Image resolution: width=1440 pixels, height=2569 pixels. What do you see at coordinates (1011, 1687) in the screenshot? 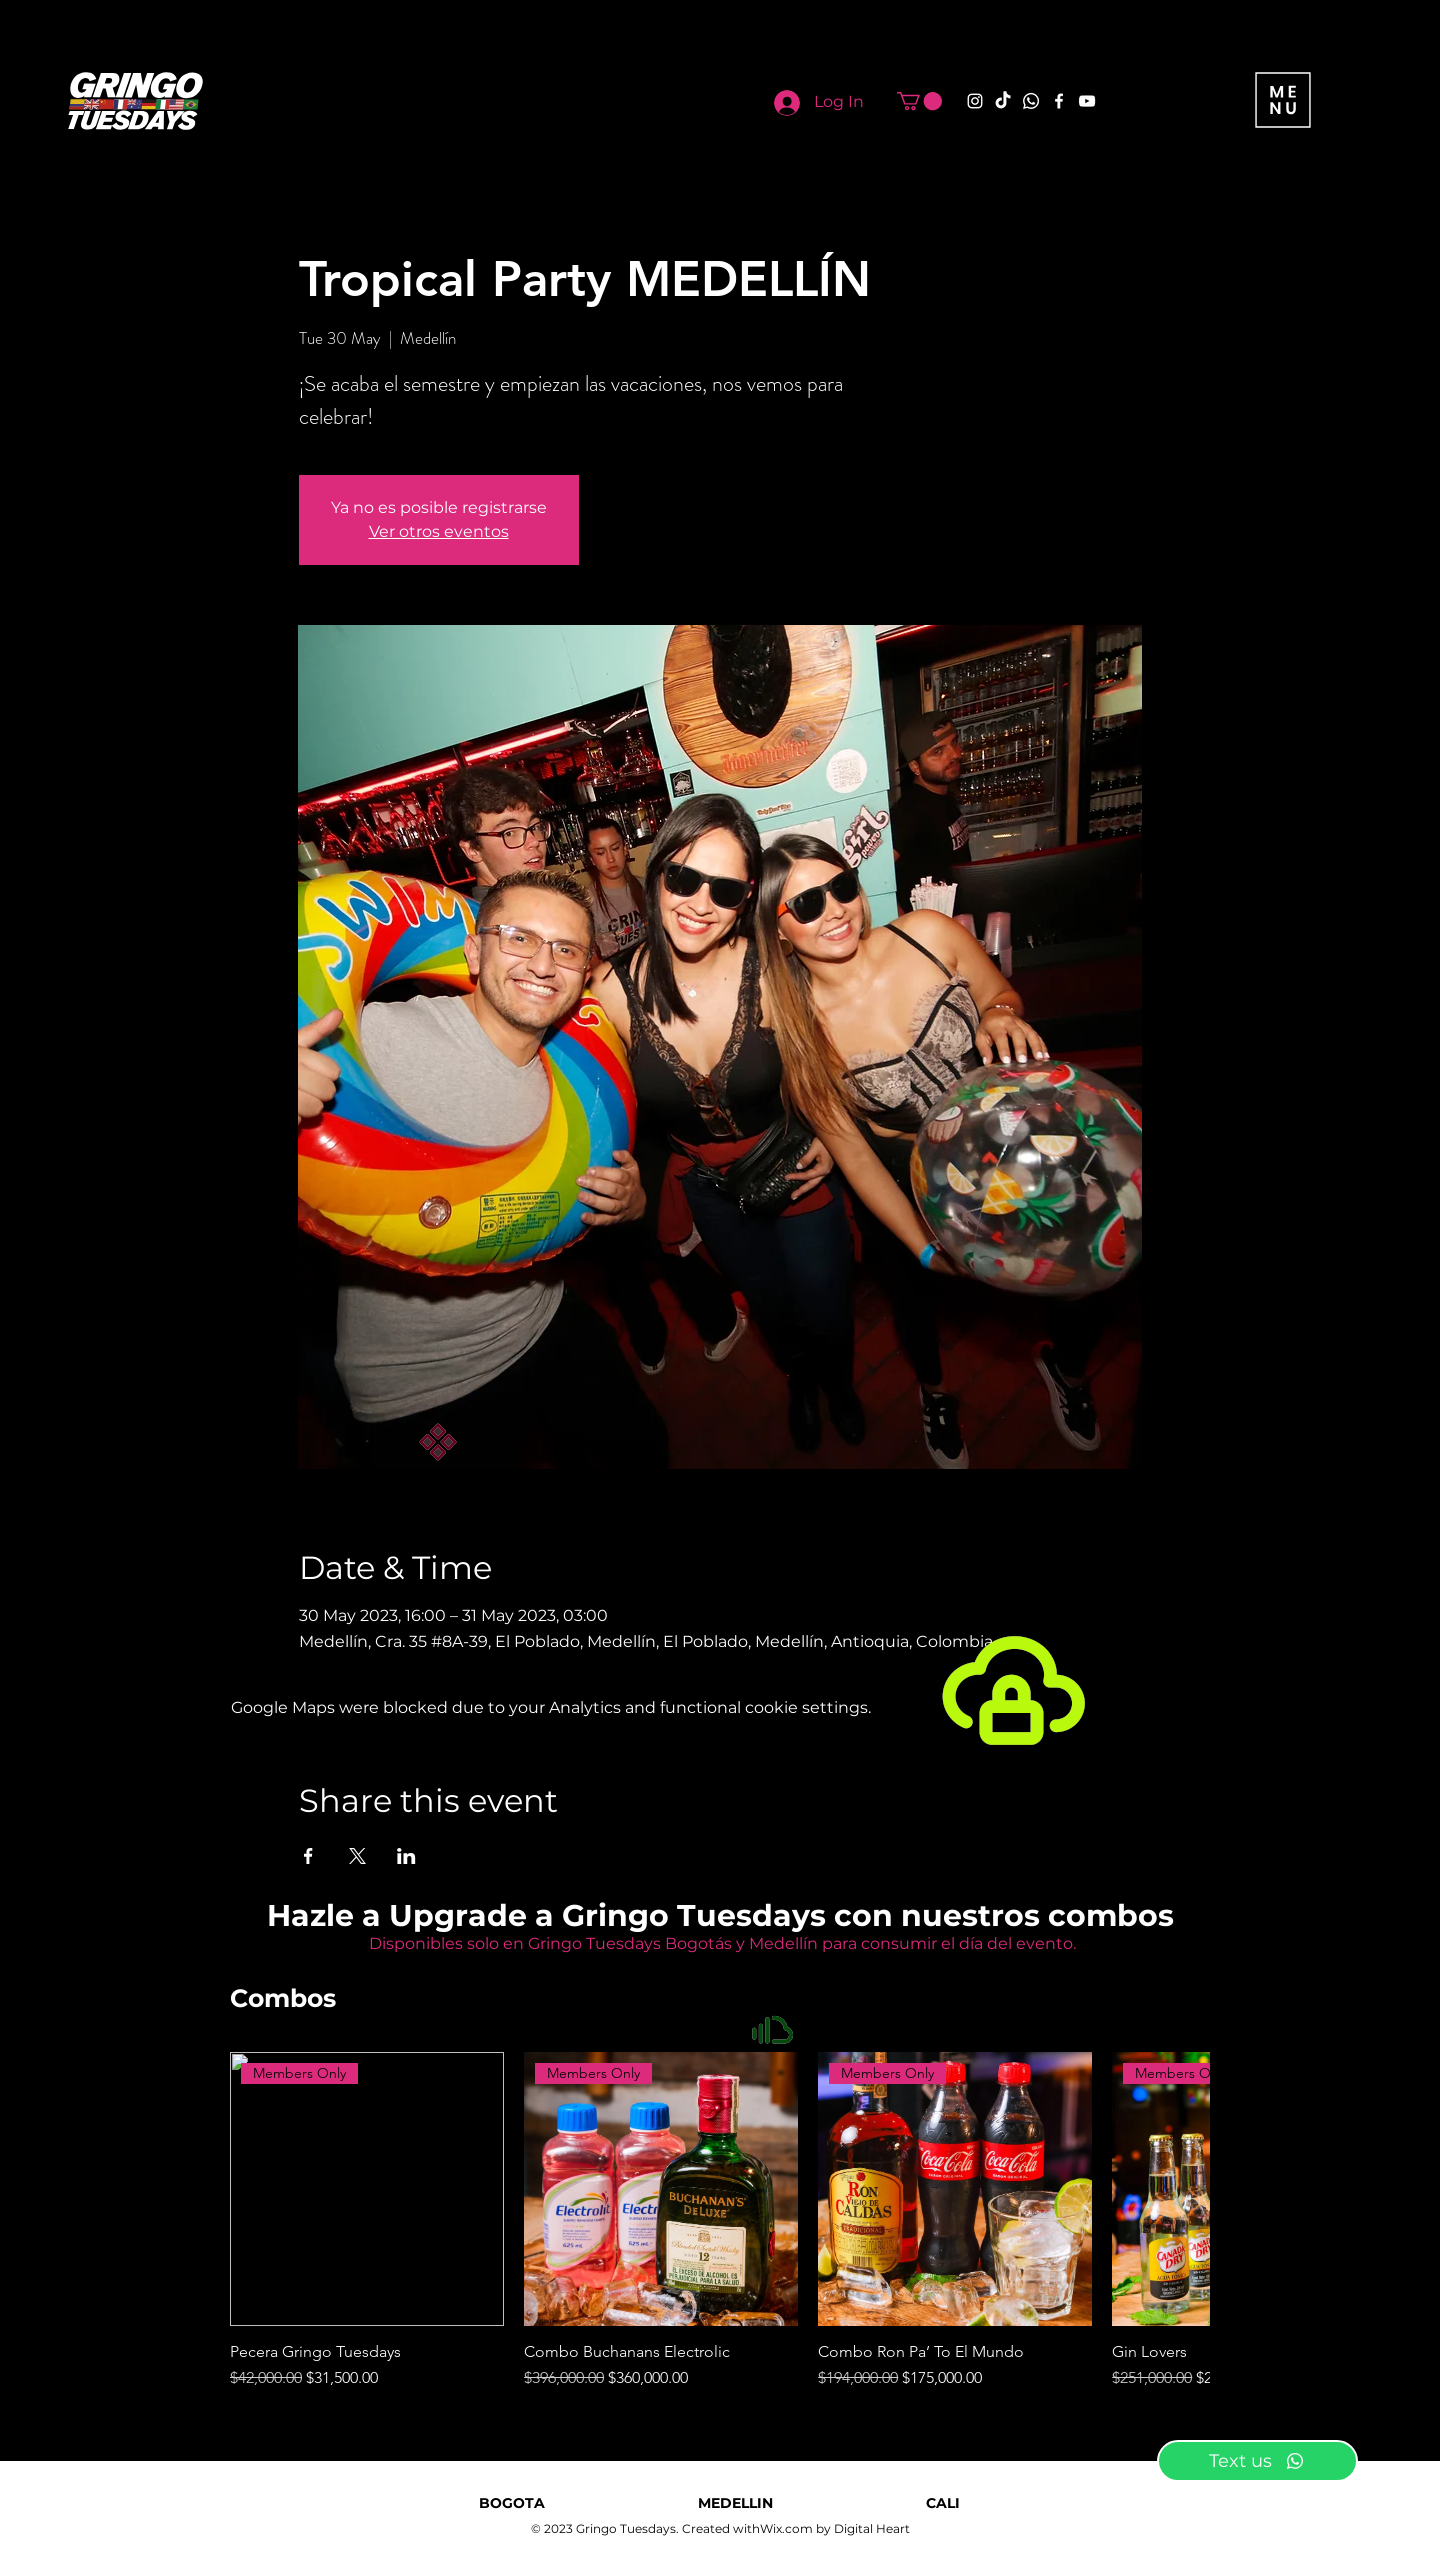
I see `secure cloud storage` at bounding box center [1011, 1687].